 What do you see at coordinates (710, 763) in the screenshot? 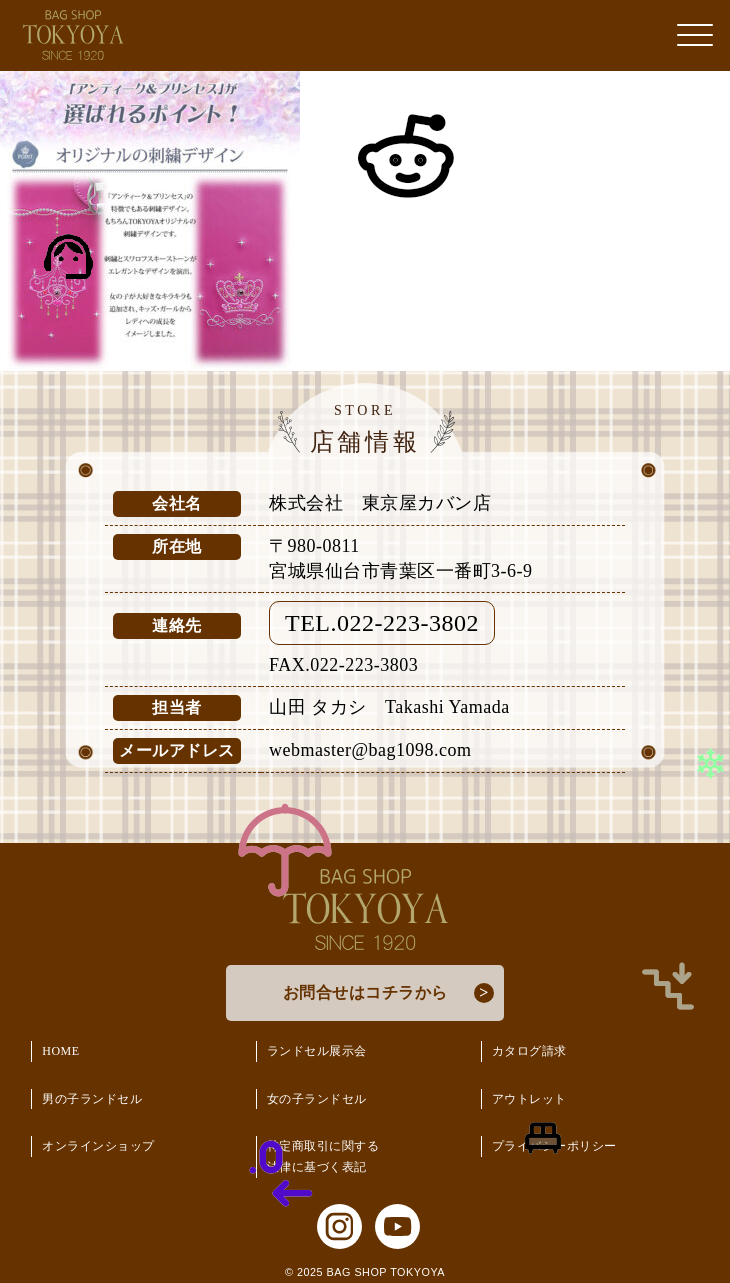
I see `activate cooling or air conditioning mode` at bounding box center [710, 763].